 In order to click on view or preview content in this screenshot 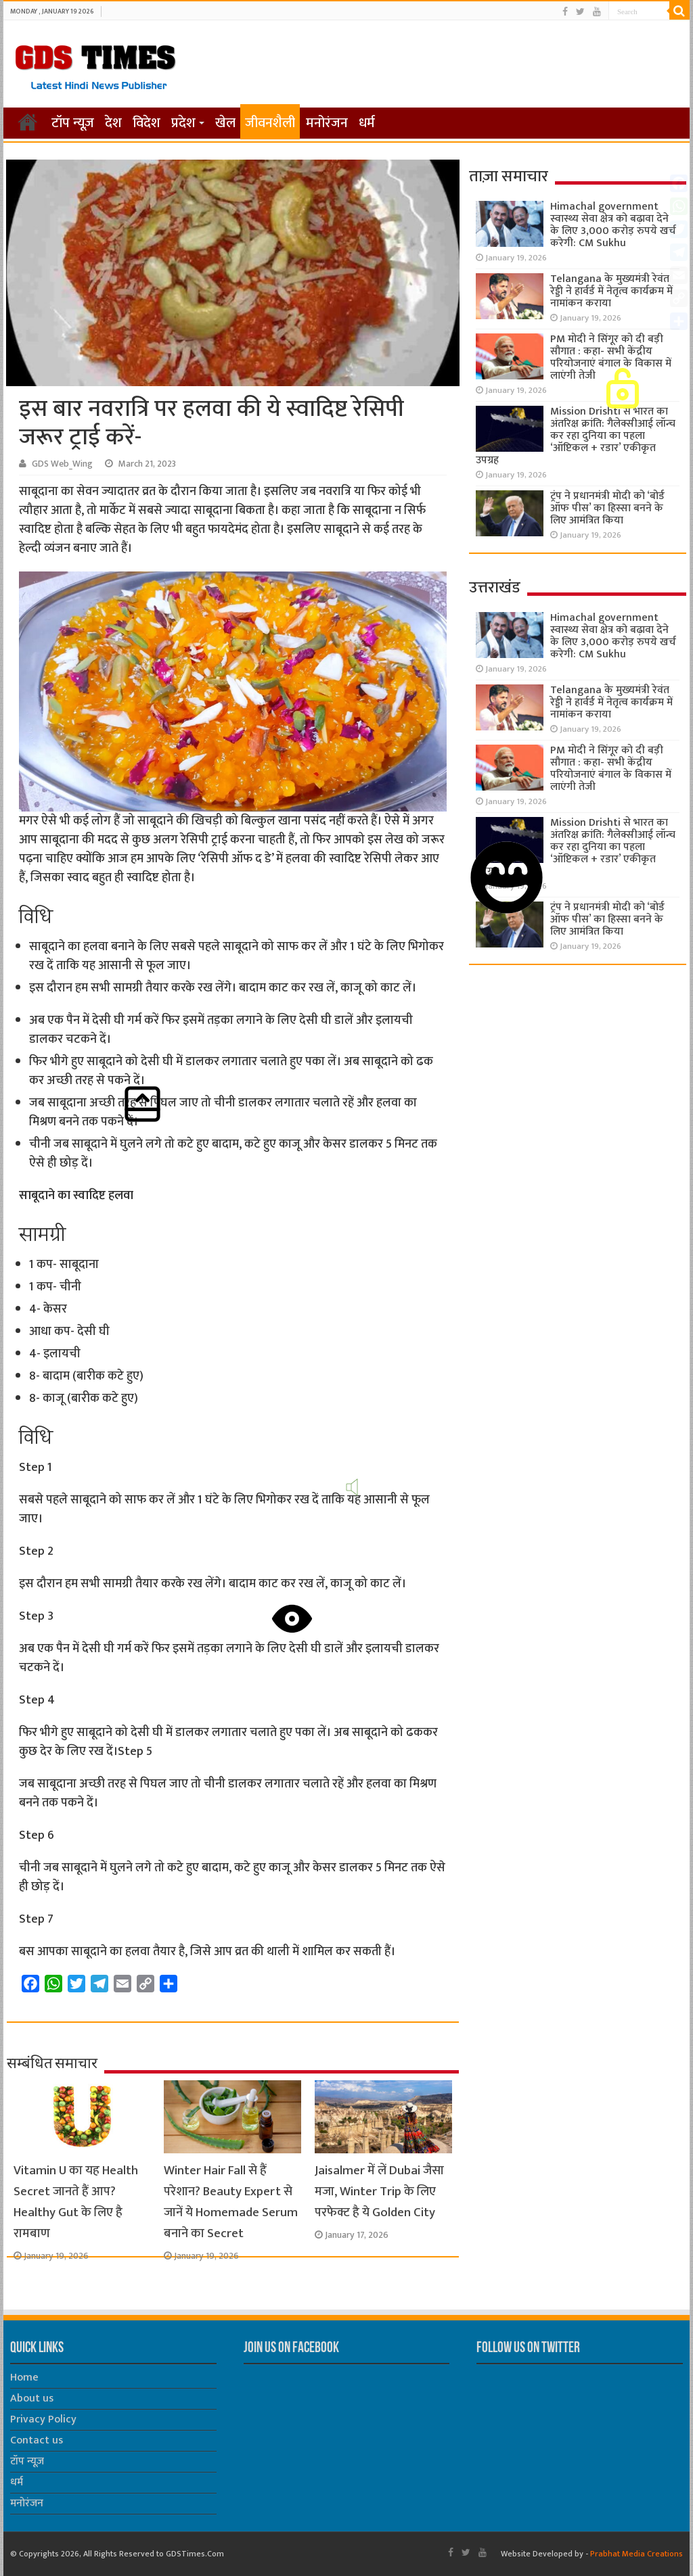, I will do `click(292, 1618)`.